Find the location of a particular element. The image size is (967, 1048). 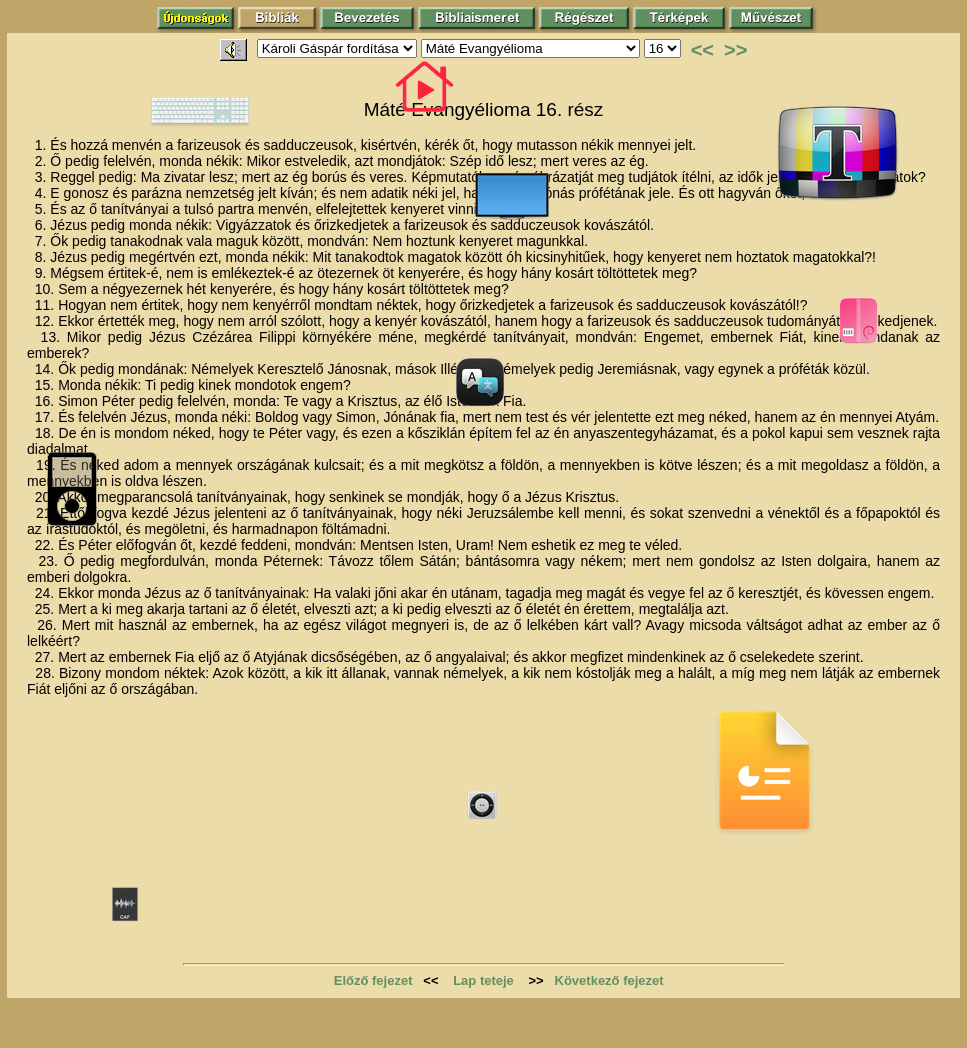

access connected iPod Classic device is located at coordinates (72, 489).